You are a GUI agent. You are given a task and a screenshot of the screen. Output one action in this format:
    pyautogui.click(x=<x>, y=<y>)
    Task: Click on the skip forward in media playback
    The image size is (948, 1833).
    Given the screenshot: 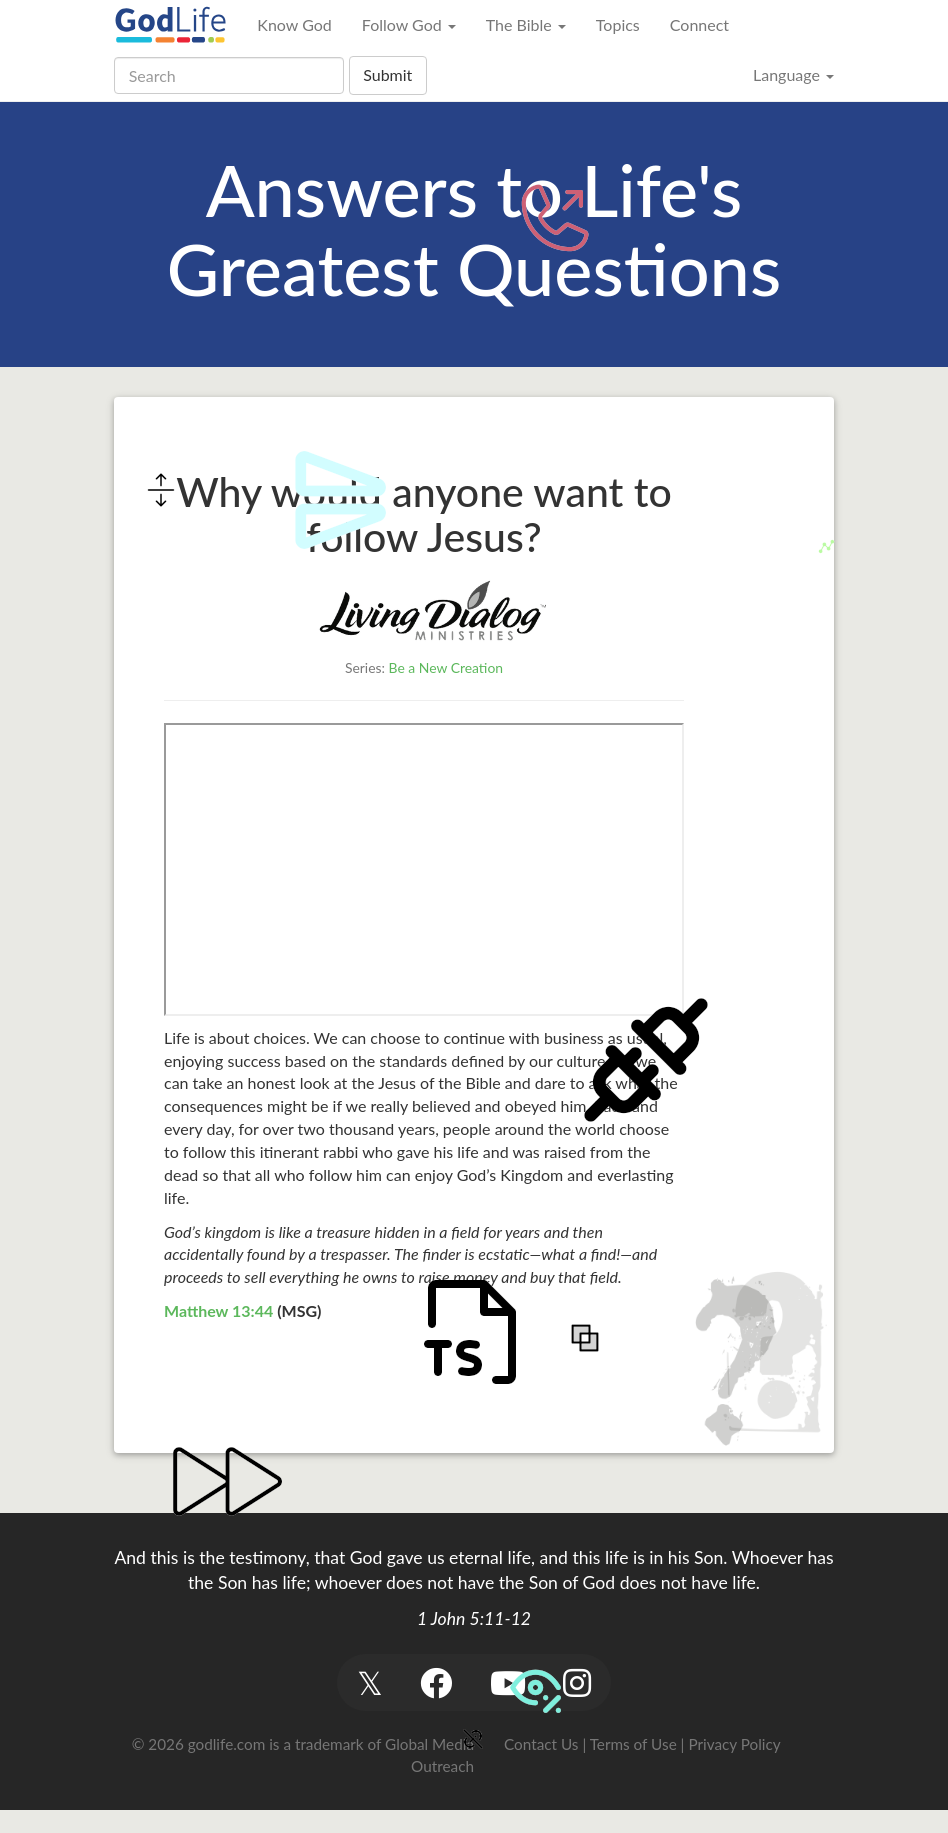 What is the action you would take?
    pyautogui.click(x=219, y=1481)
    